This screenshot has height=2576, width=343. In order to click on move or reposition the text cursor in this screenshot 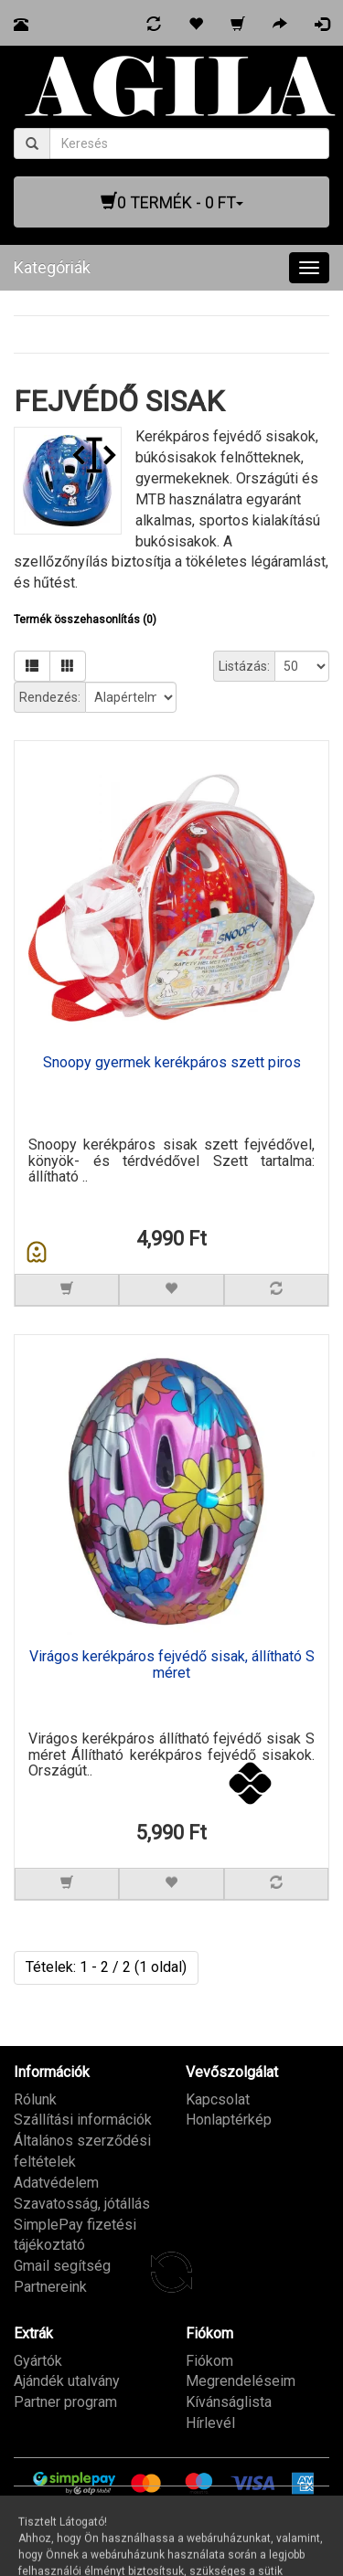, I will do `click(94, 455)`.